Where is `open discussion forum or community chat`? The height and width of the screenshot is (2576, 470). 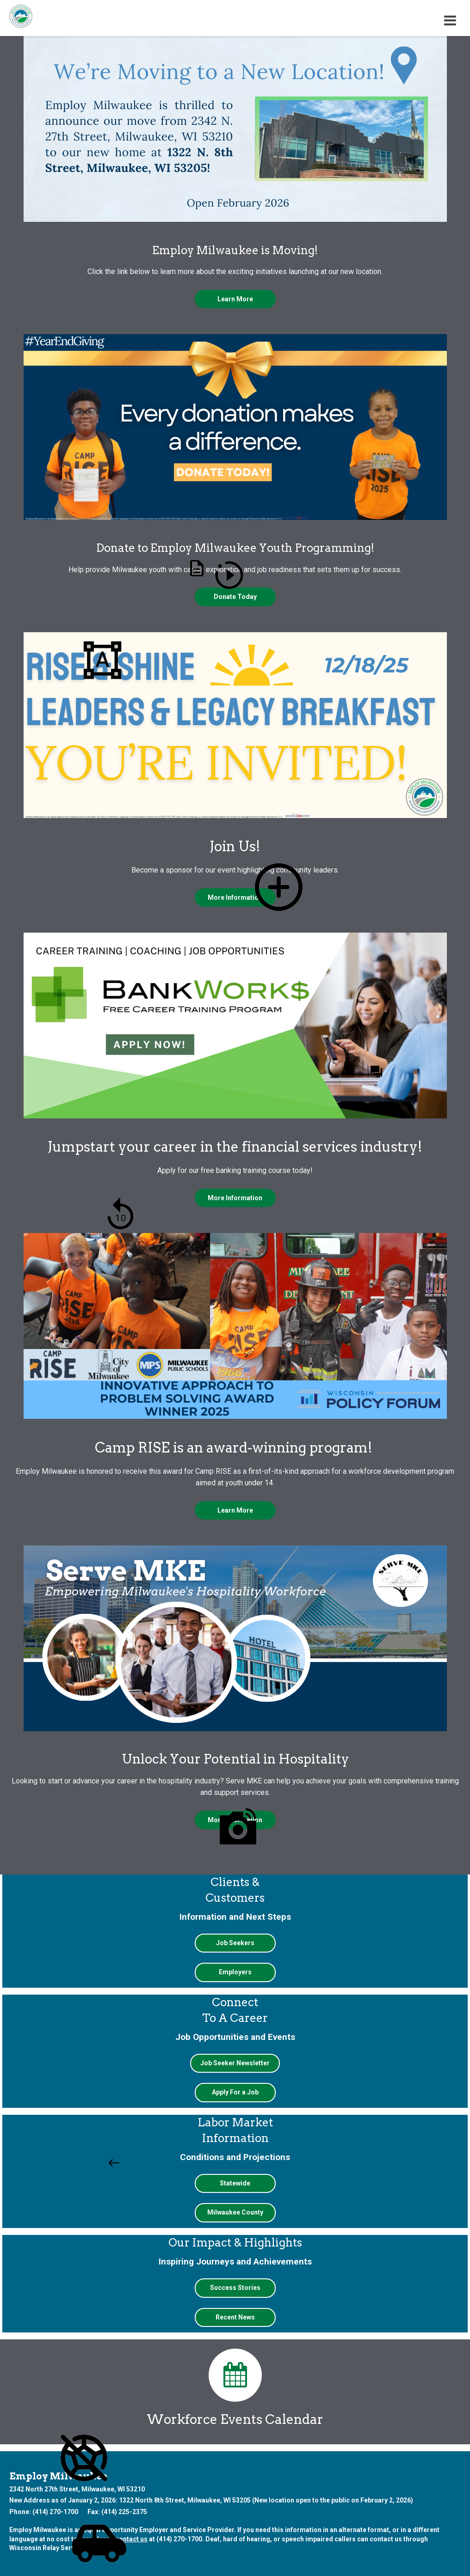 open discussion forum or community chat is located at coordinates (376, 1071).